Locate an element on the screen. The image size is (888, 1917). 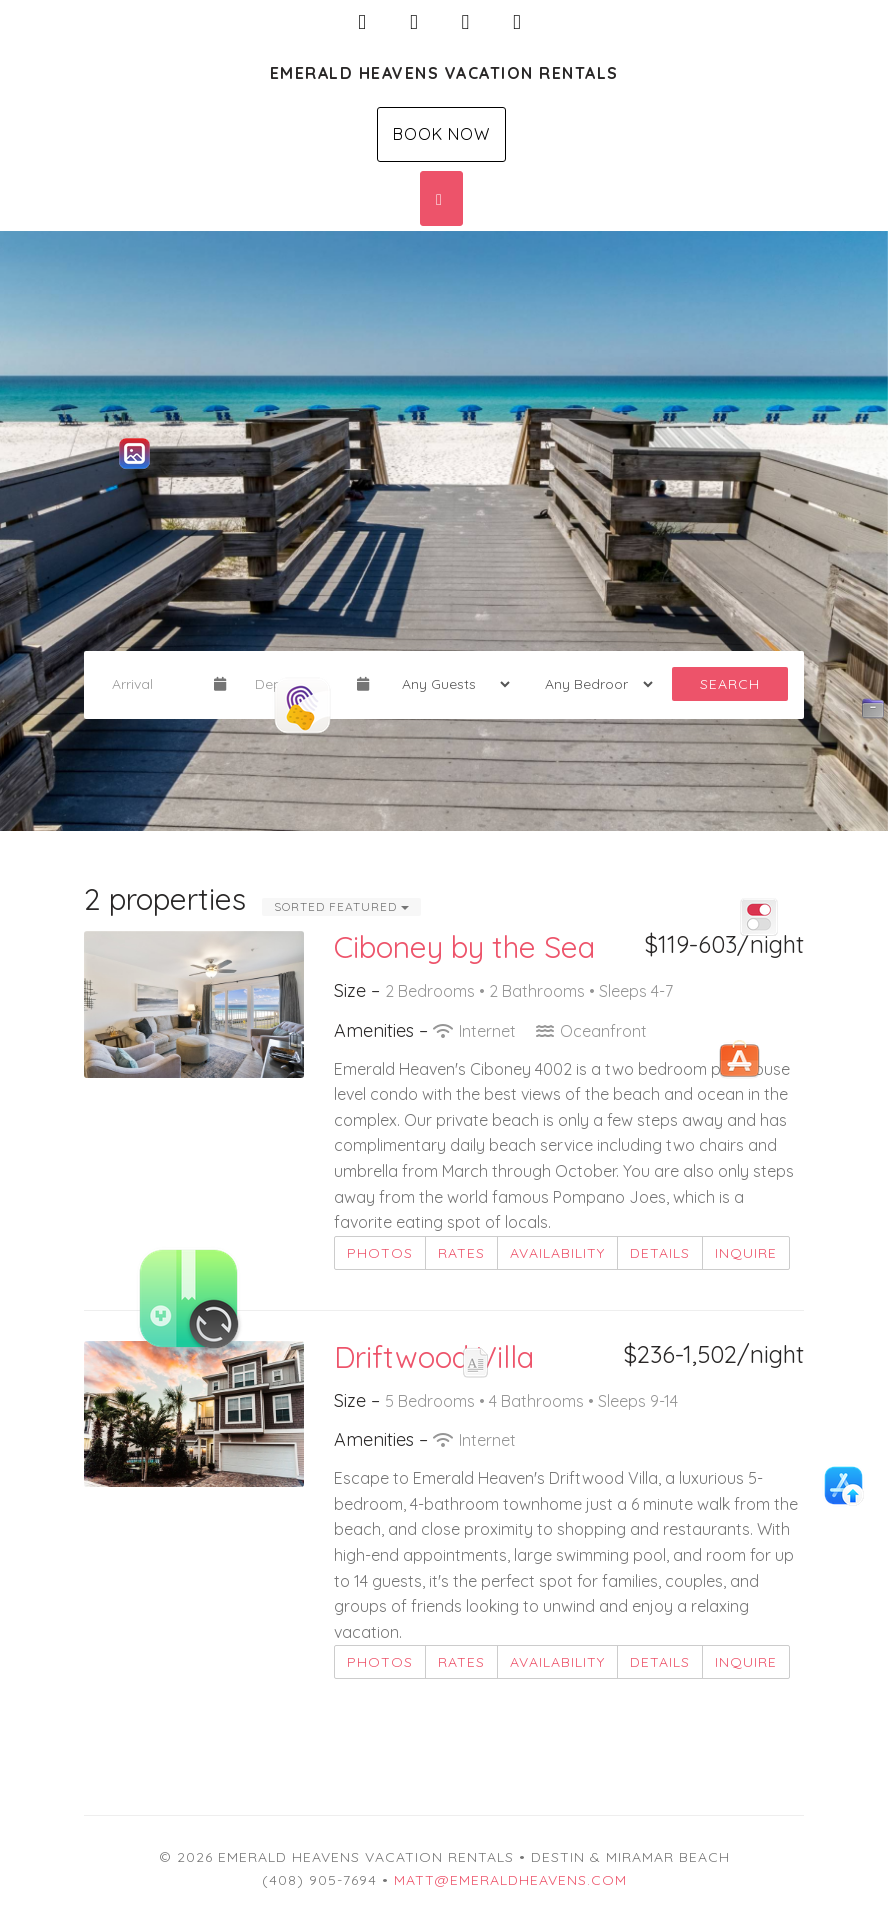
open yast system update manager is located at coordinates (188, 1298).